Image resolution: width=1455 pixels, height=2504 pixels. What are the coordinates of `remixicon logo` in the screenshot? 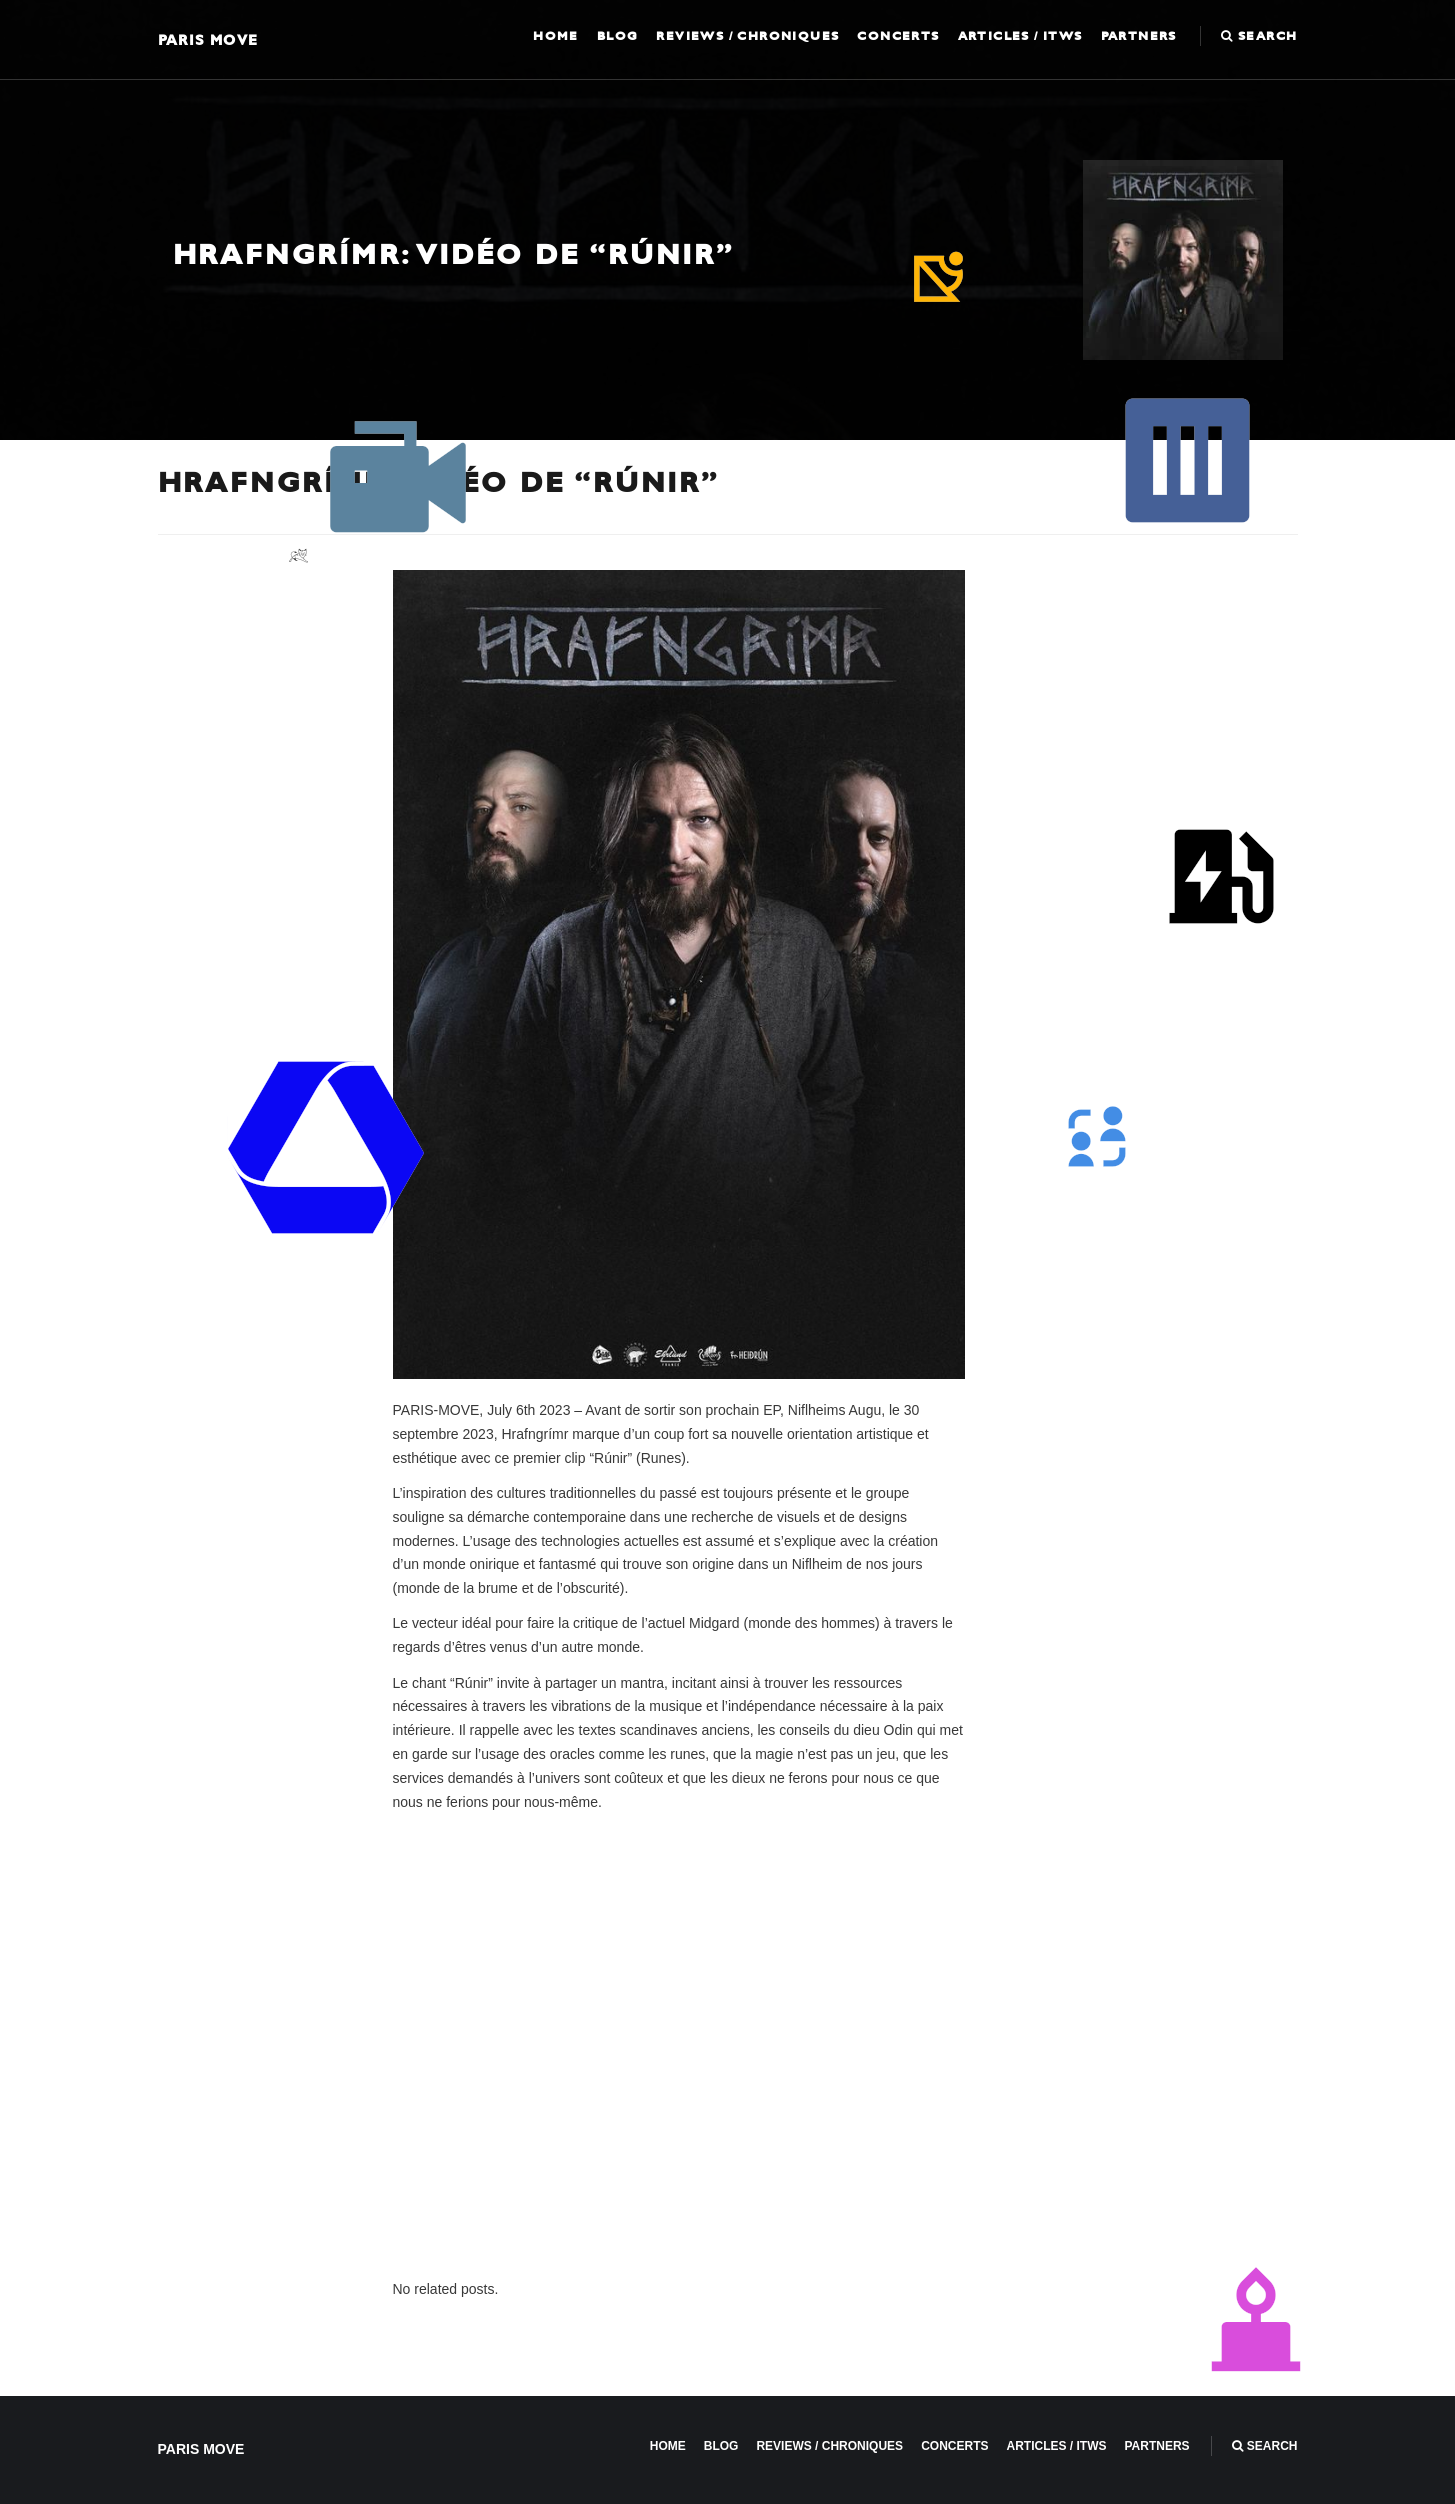 It's located at (938, 277).